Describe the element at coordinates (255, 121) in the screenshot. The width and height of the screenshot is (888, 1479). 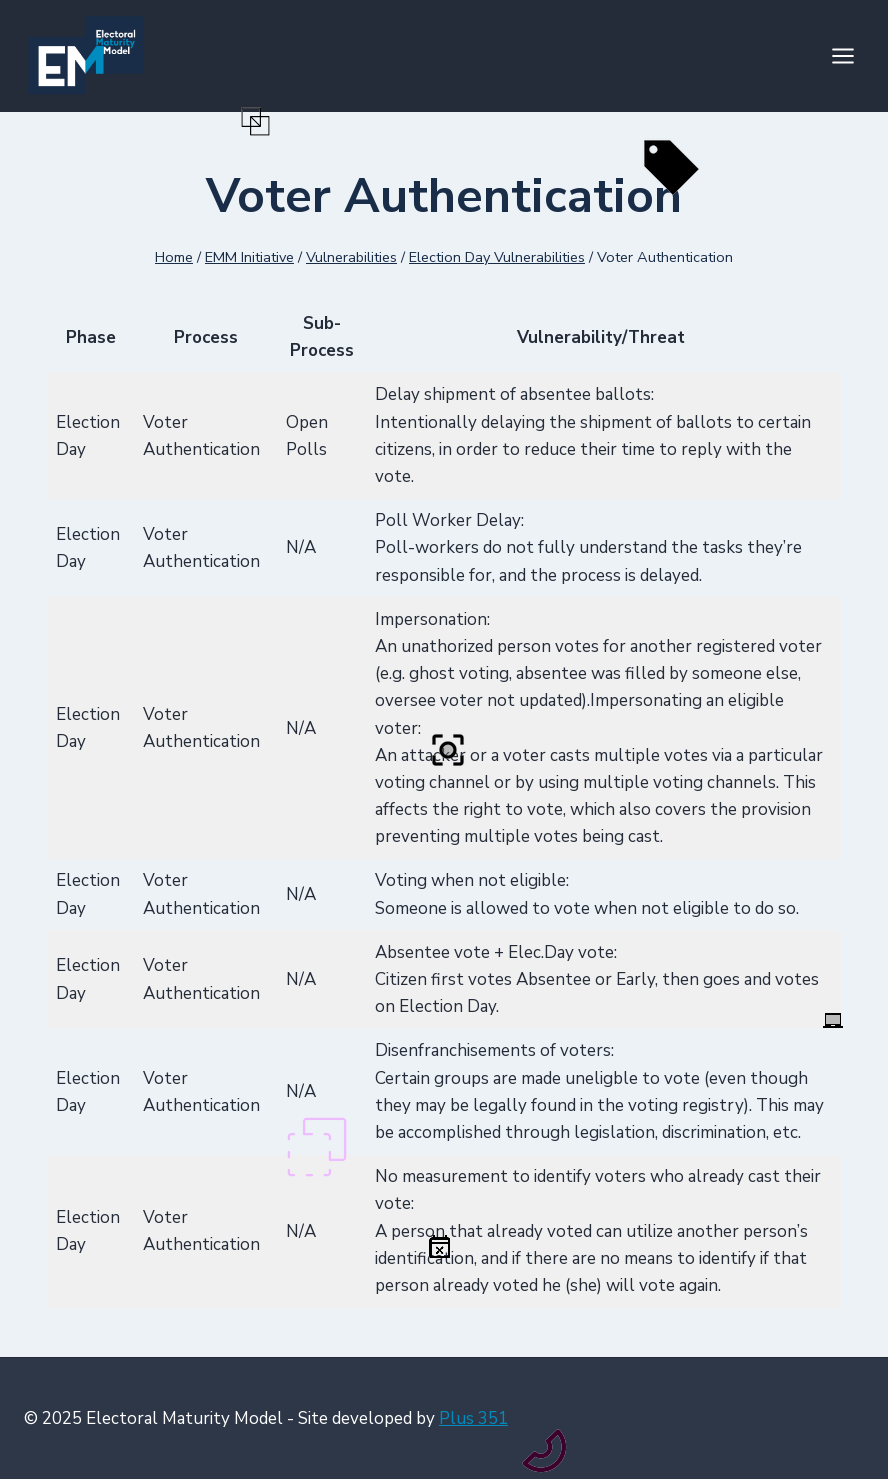
I see `intersect or merge two layers` at that location.